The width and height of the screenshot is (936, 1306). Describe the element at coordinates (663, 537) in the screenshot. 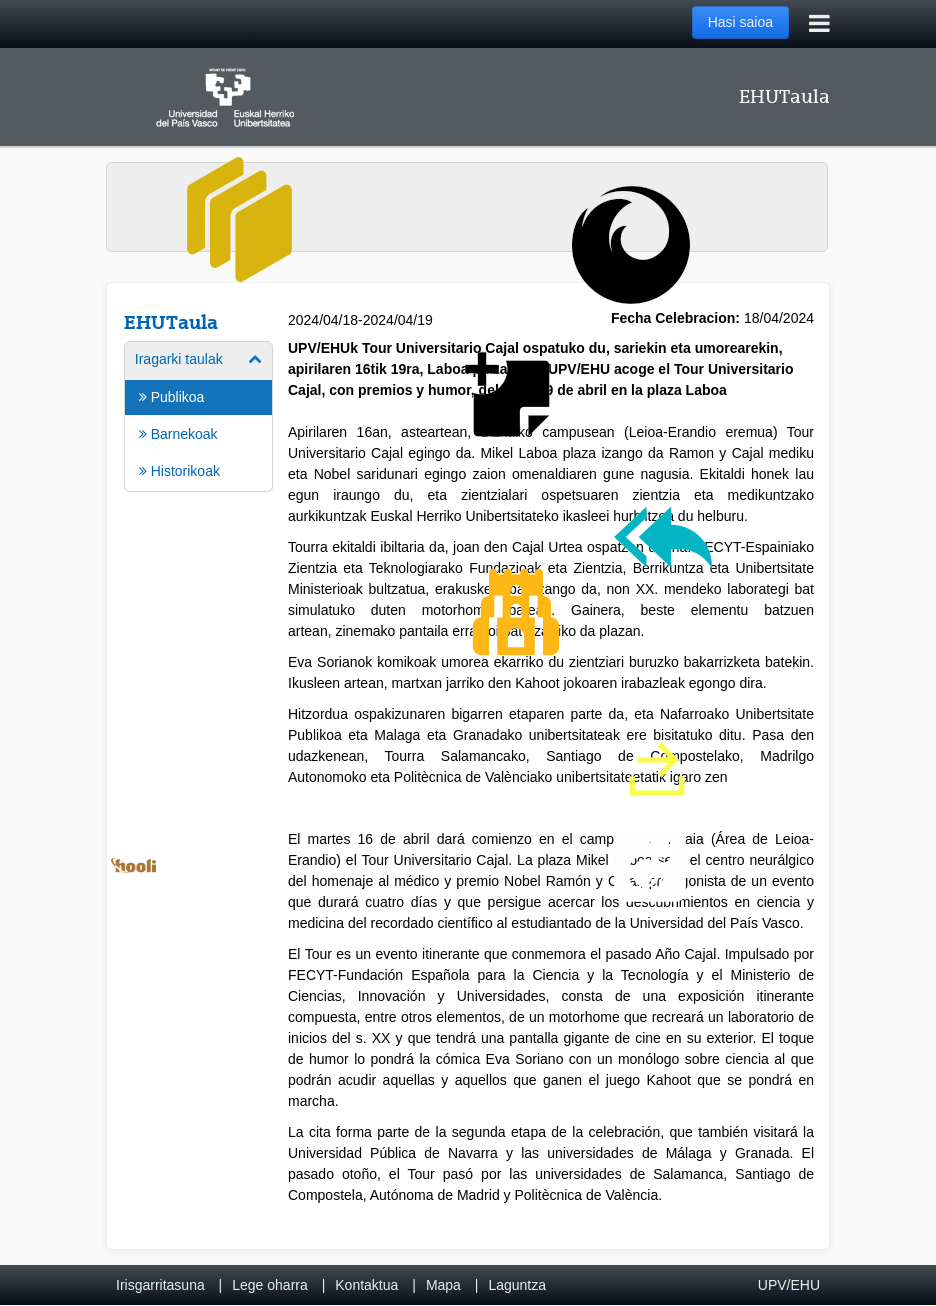

I see `reply to all recipients` at that location.